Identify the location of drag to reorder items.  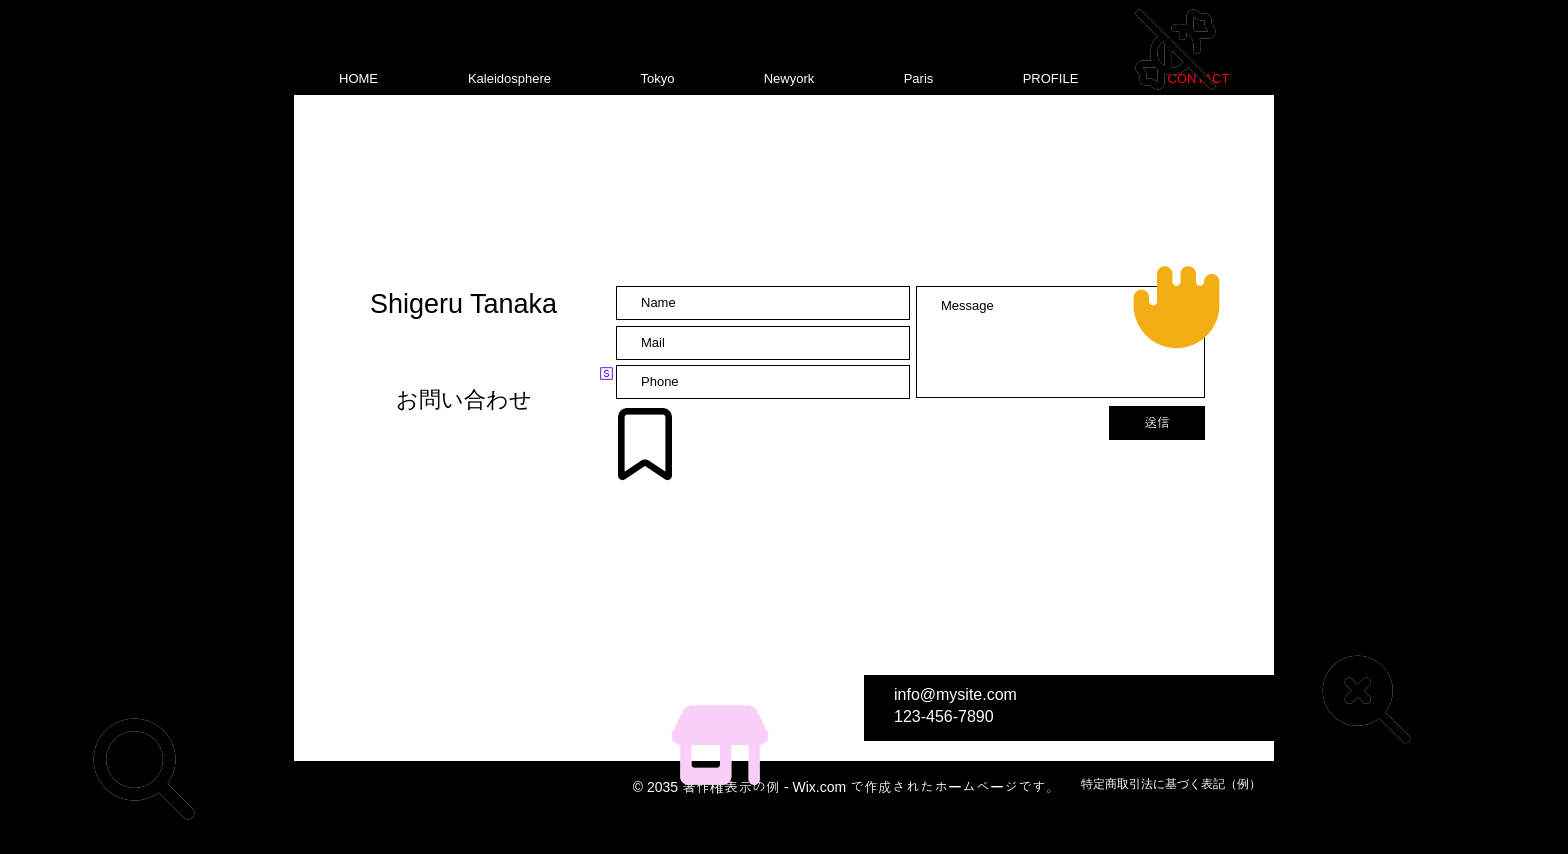
(1176, 293).